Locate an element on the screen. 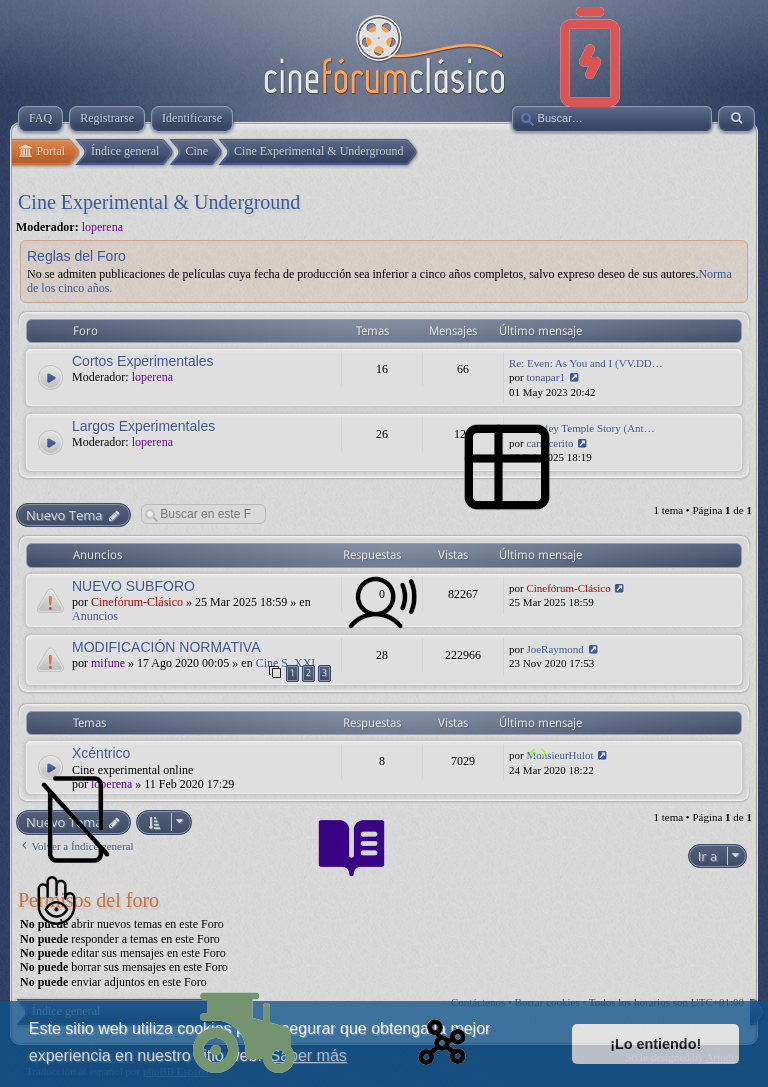 The image size is (768, 1087). indicates device is currently charging is located at coordinates (590, 57).